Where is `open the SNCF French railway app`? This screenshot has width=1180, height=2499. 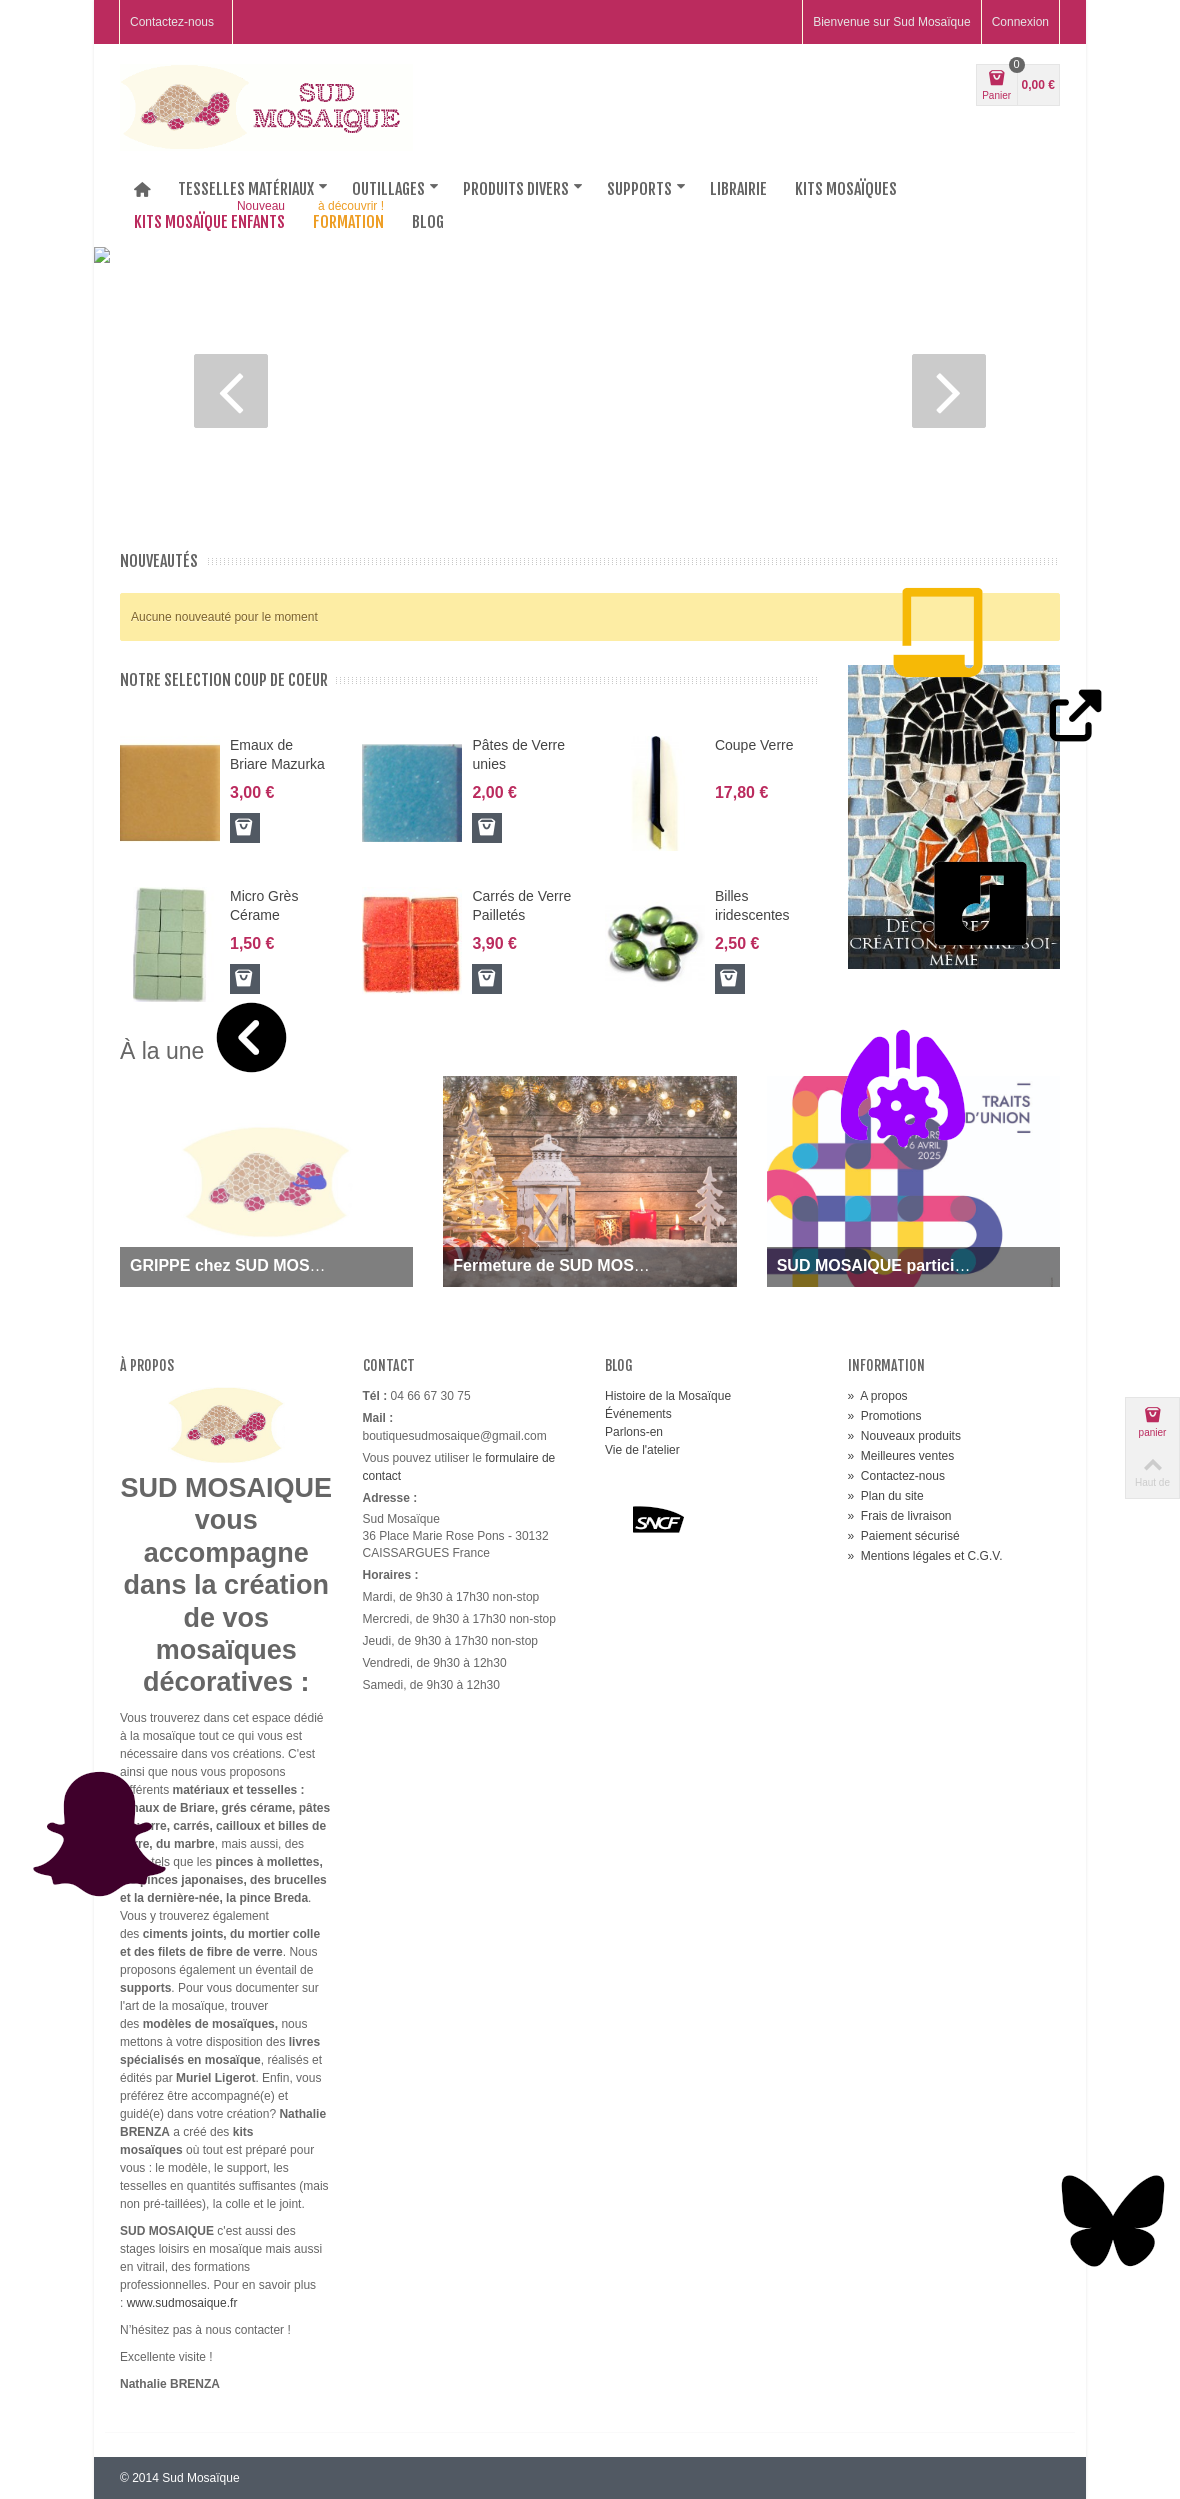 open the SNCF French railway app is located at coordinates (658, 1519).